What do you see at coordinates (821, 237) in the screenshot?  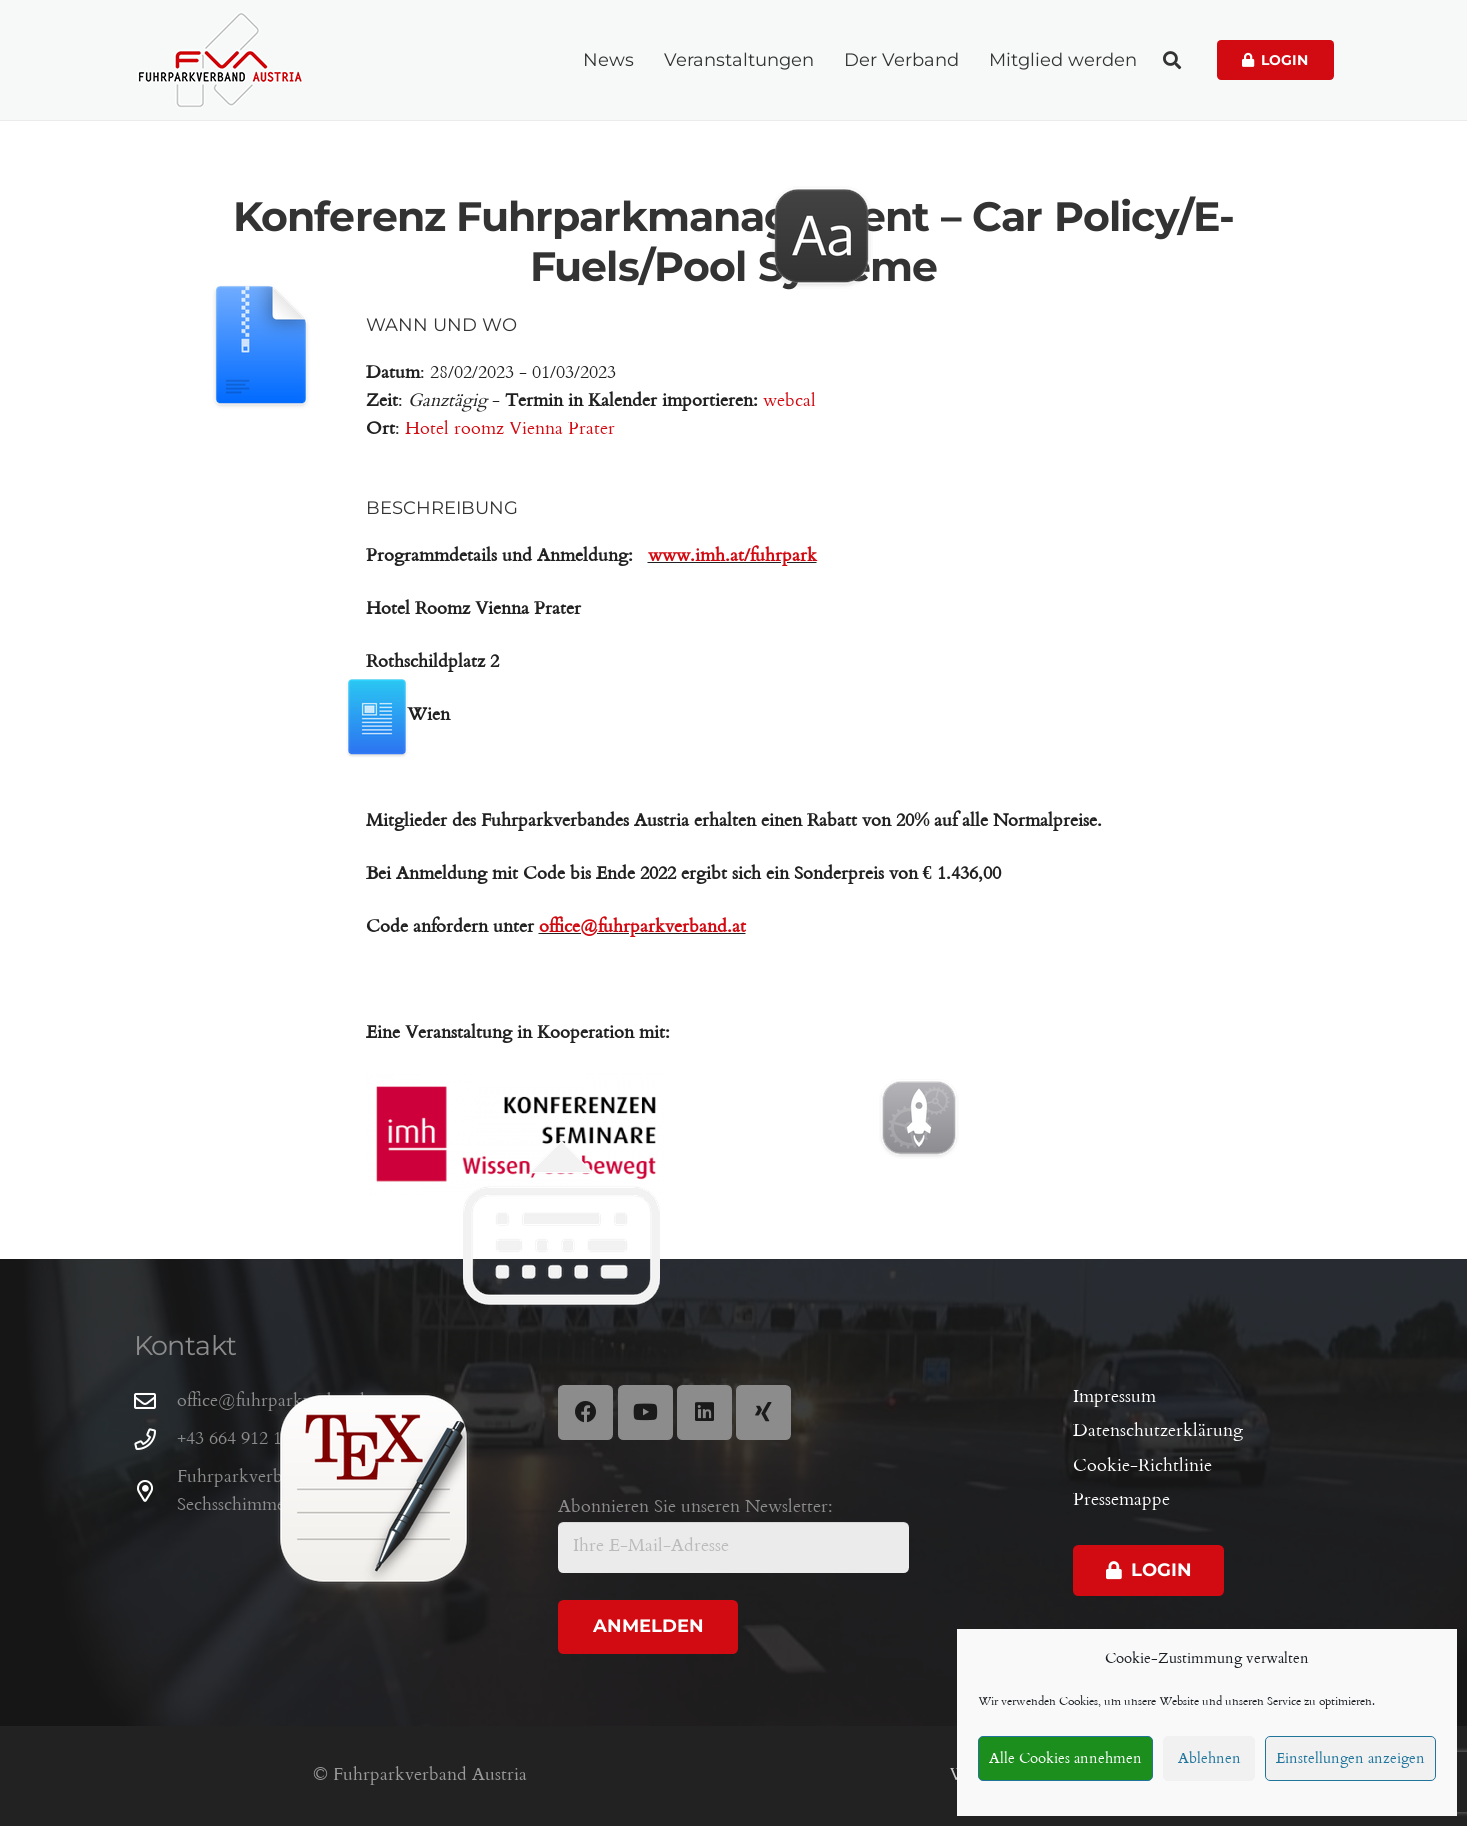 I see `access font and typography settings` at bounding box center [821, 237].